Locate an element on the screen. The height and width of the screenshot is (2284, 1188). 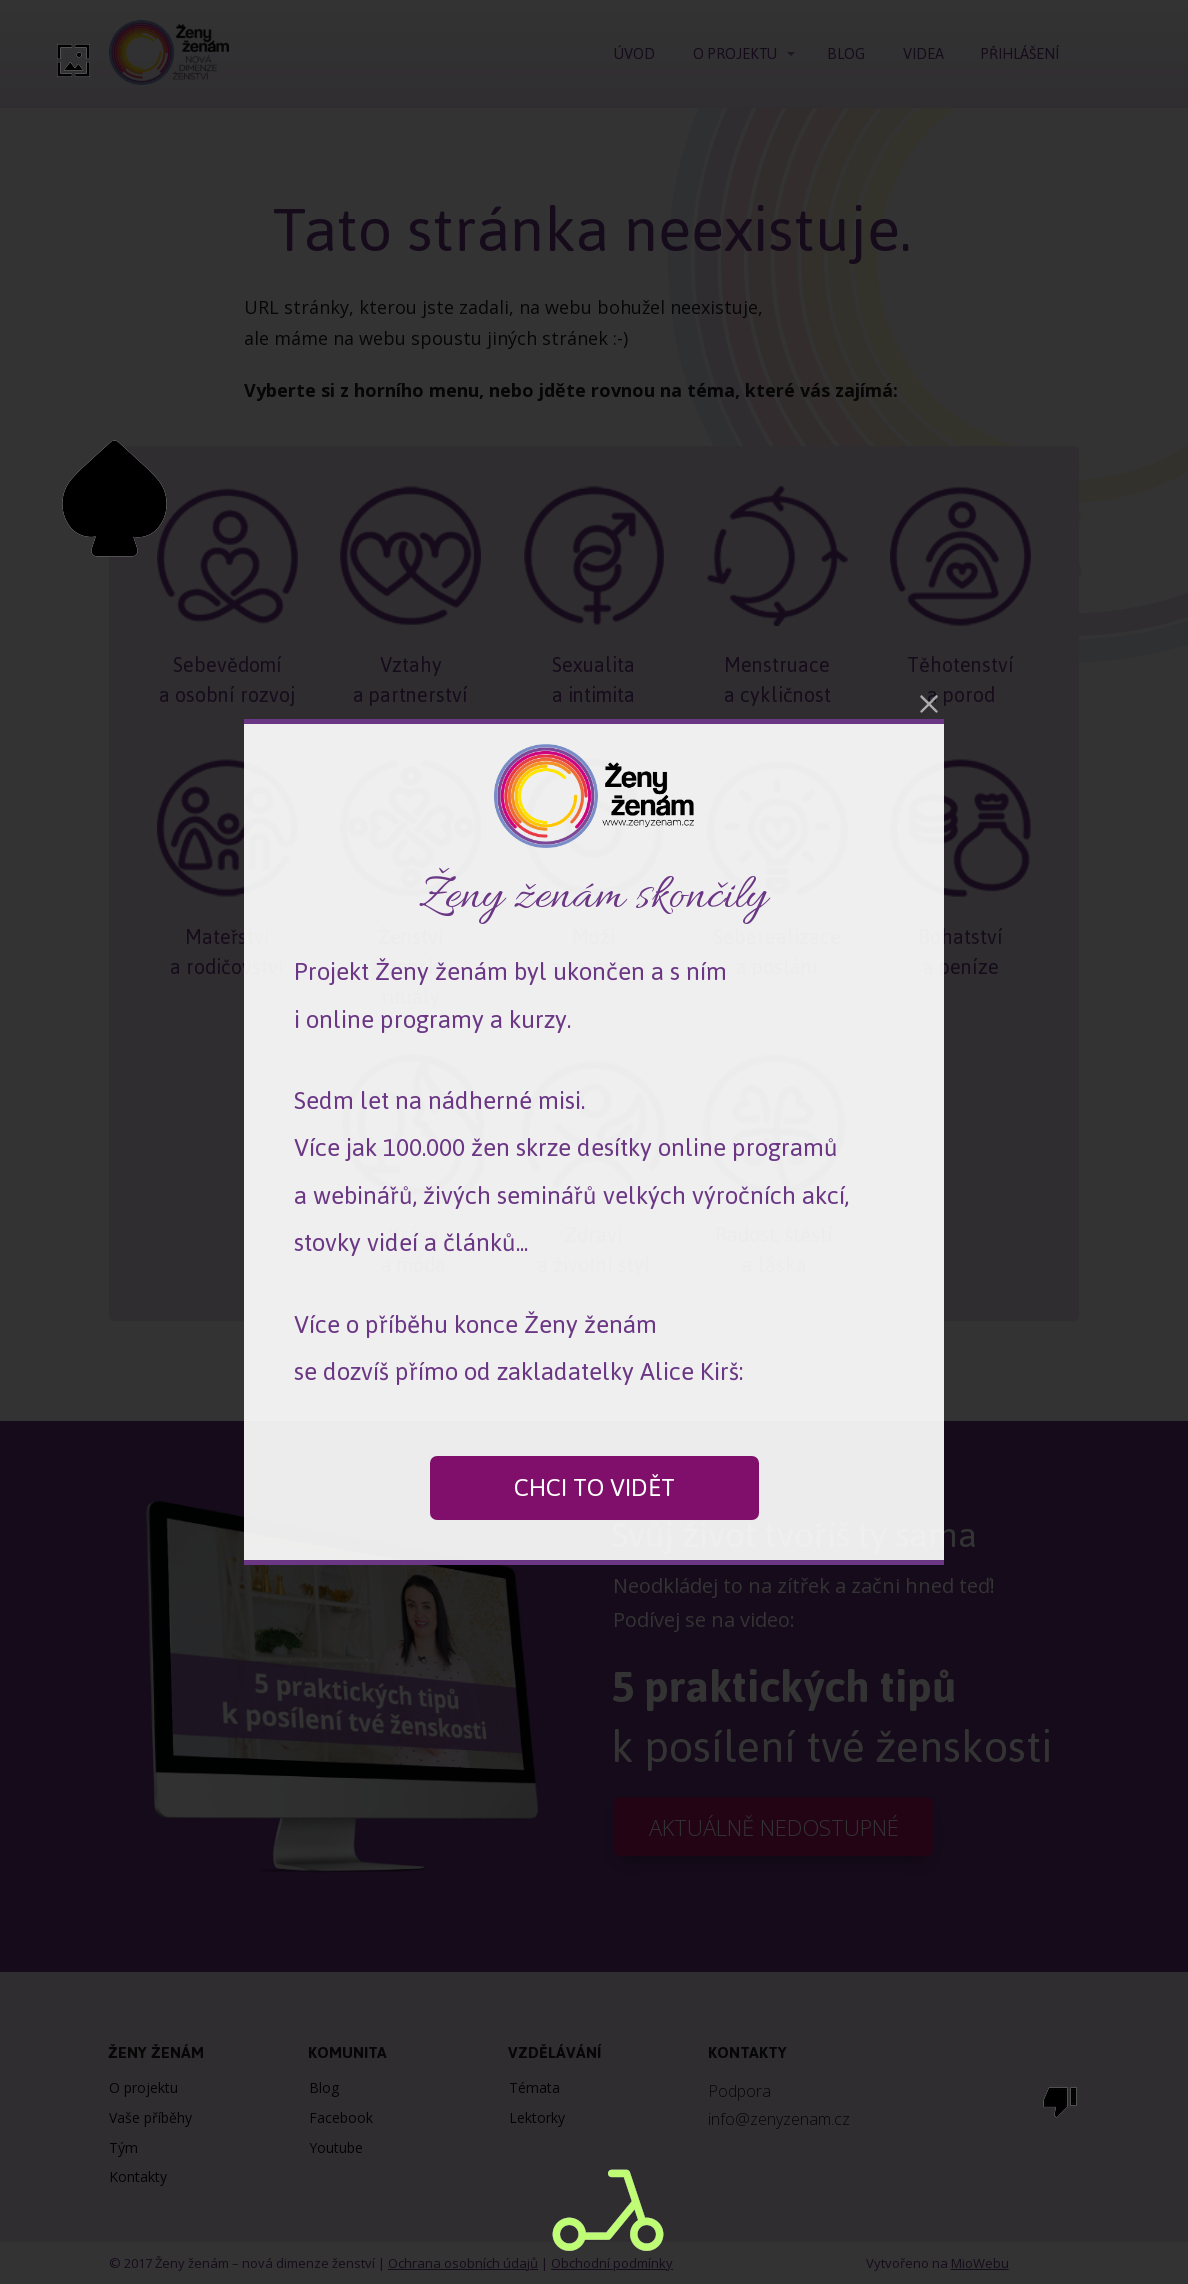
select scooter as transportation mode is located at coordinates (608, 2214).